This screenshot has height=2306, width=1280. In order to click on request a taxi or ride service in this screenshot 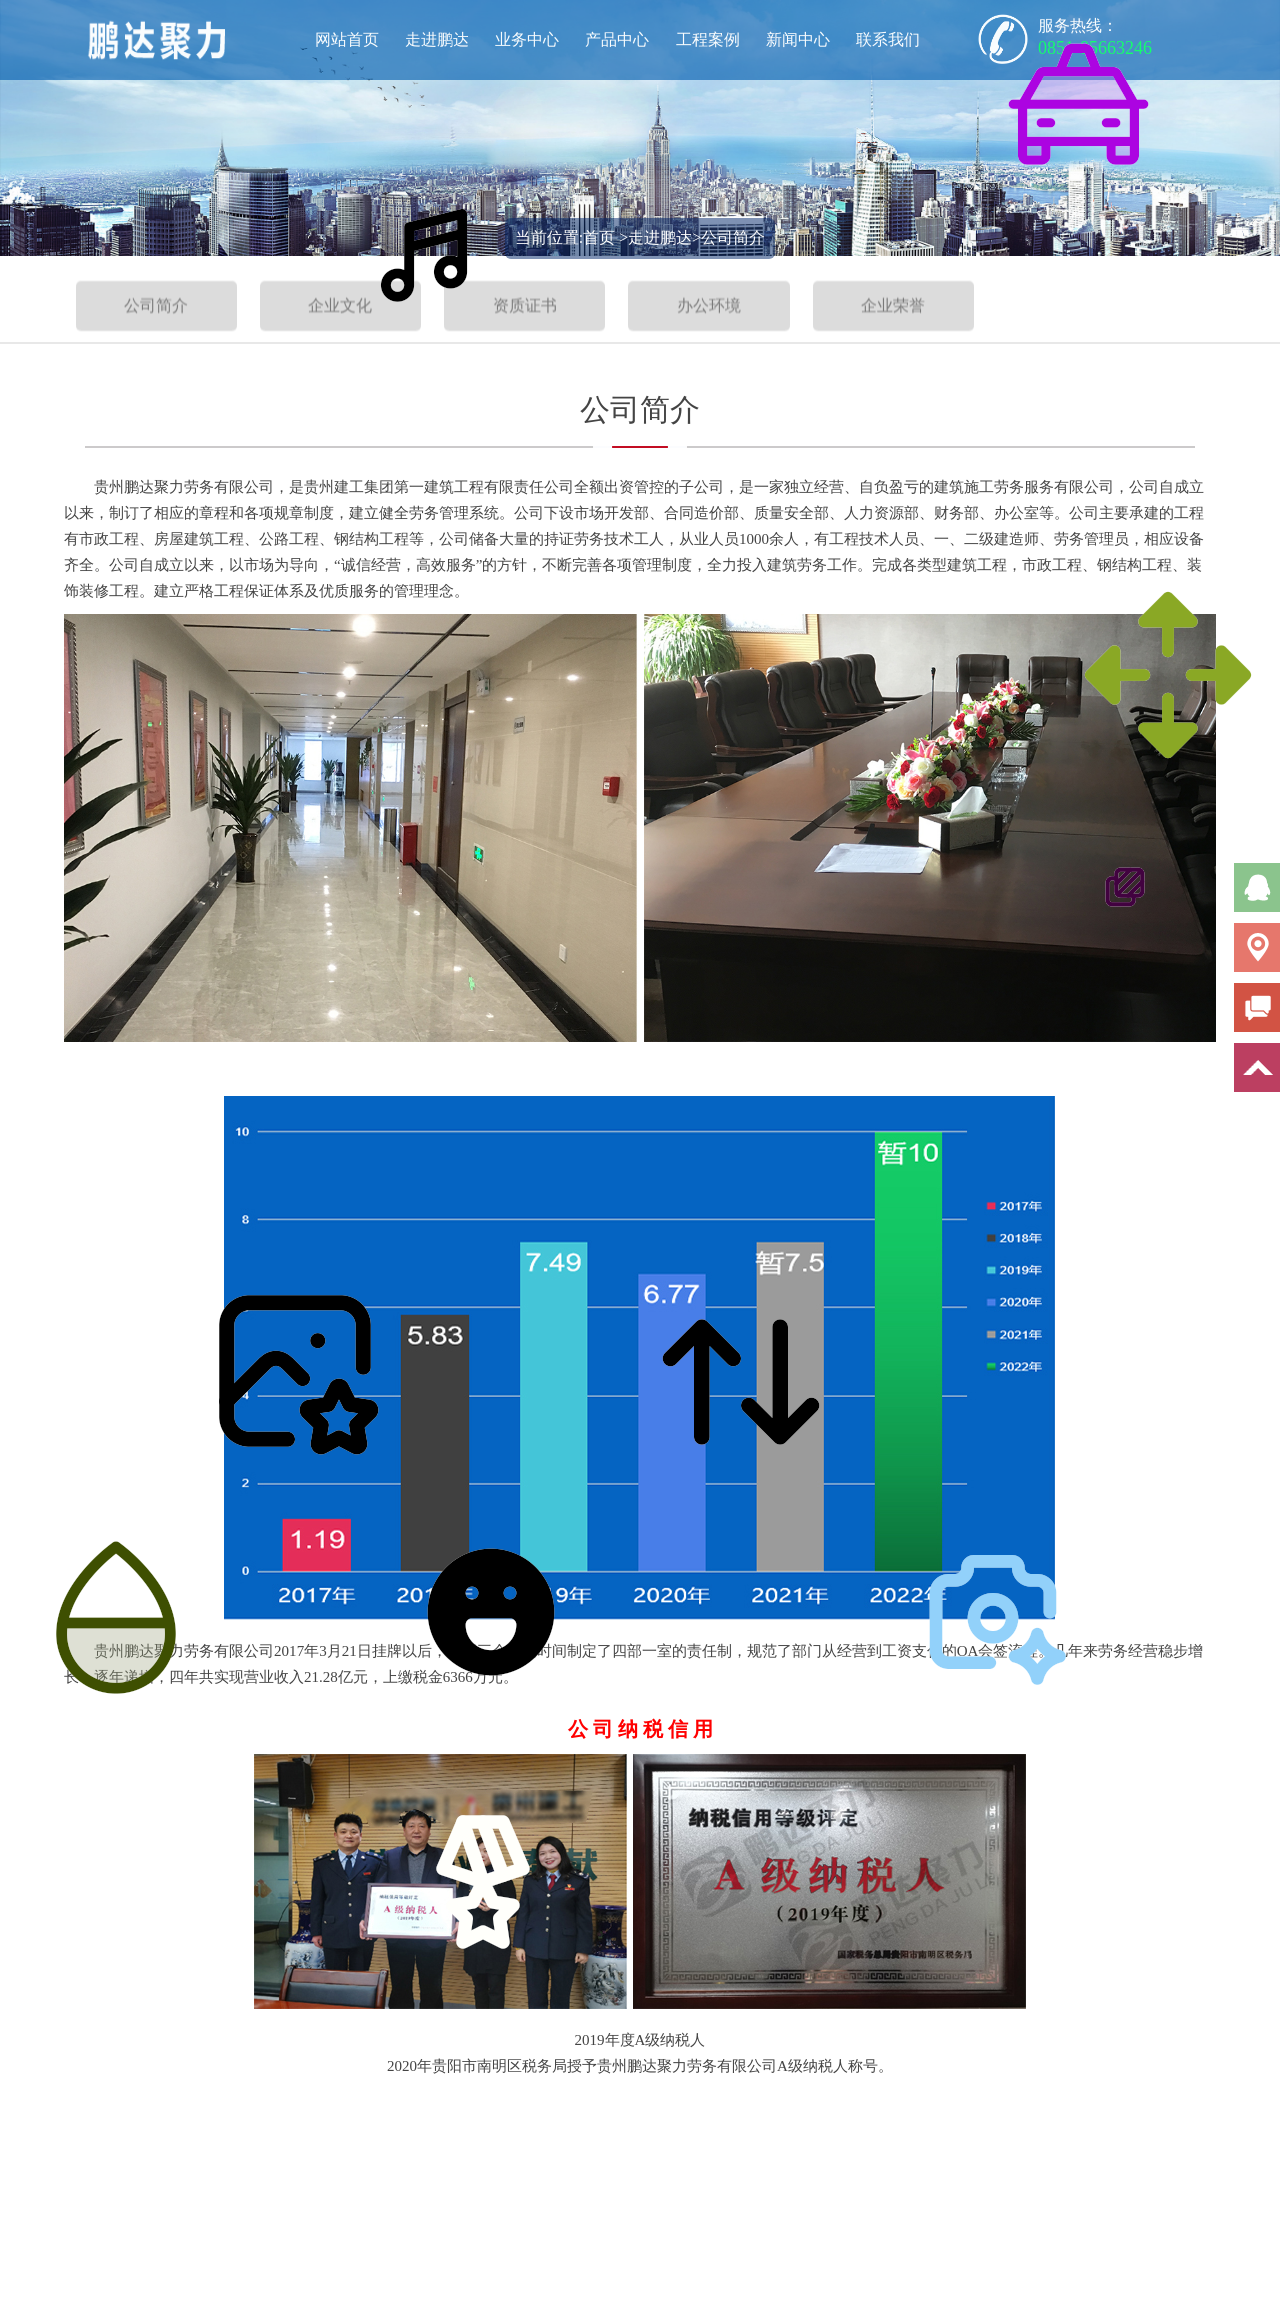, I will do `click(1078, 113)`.